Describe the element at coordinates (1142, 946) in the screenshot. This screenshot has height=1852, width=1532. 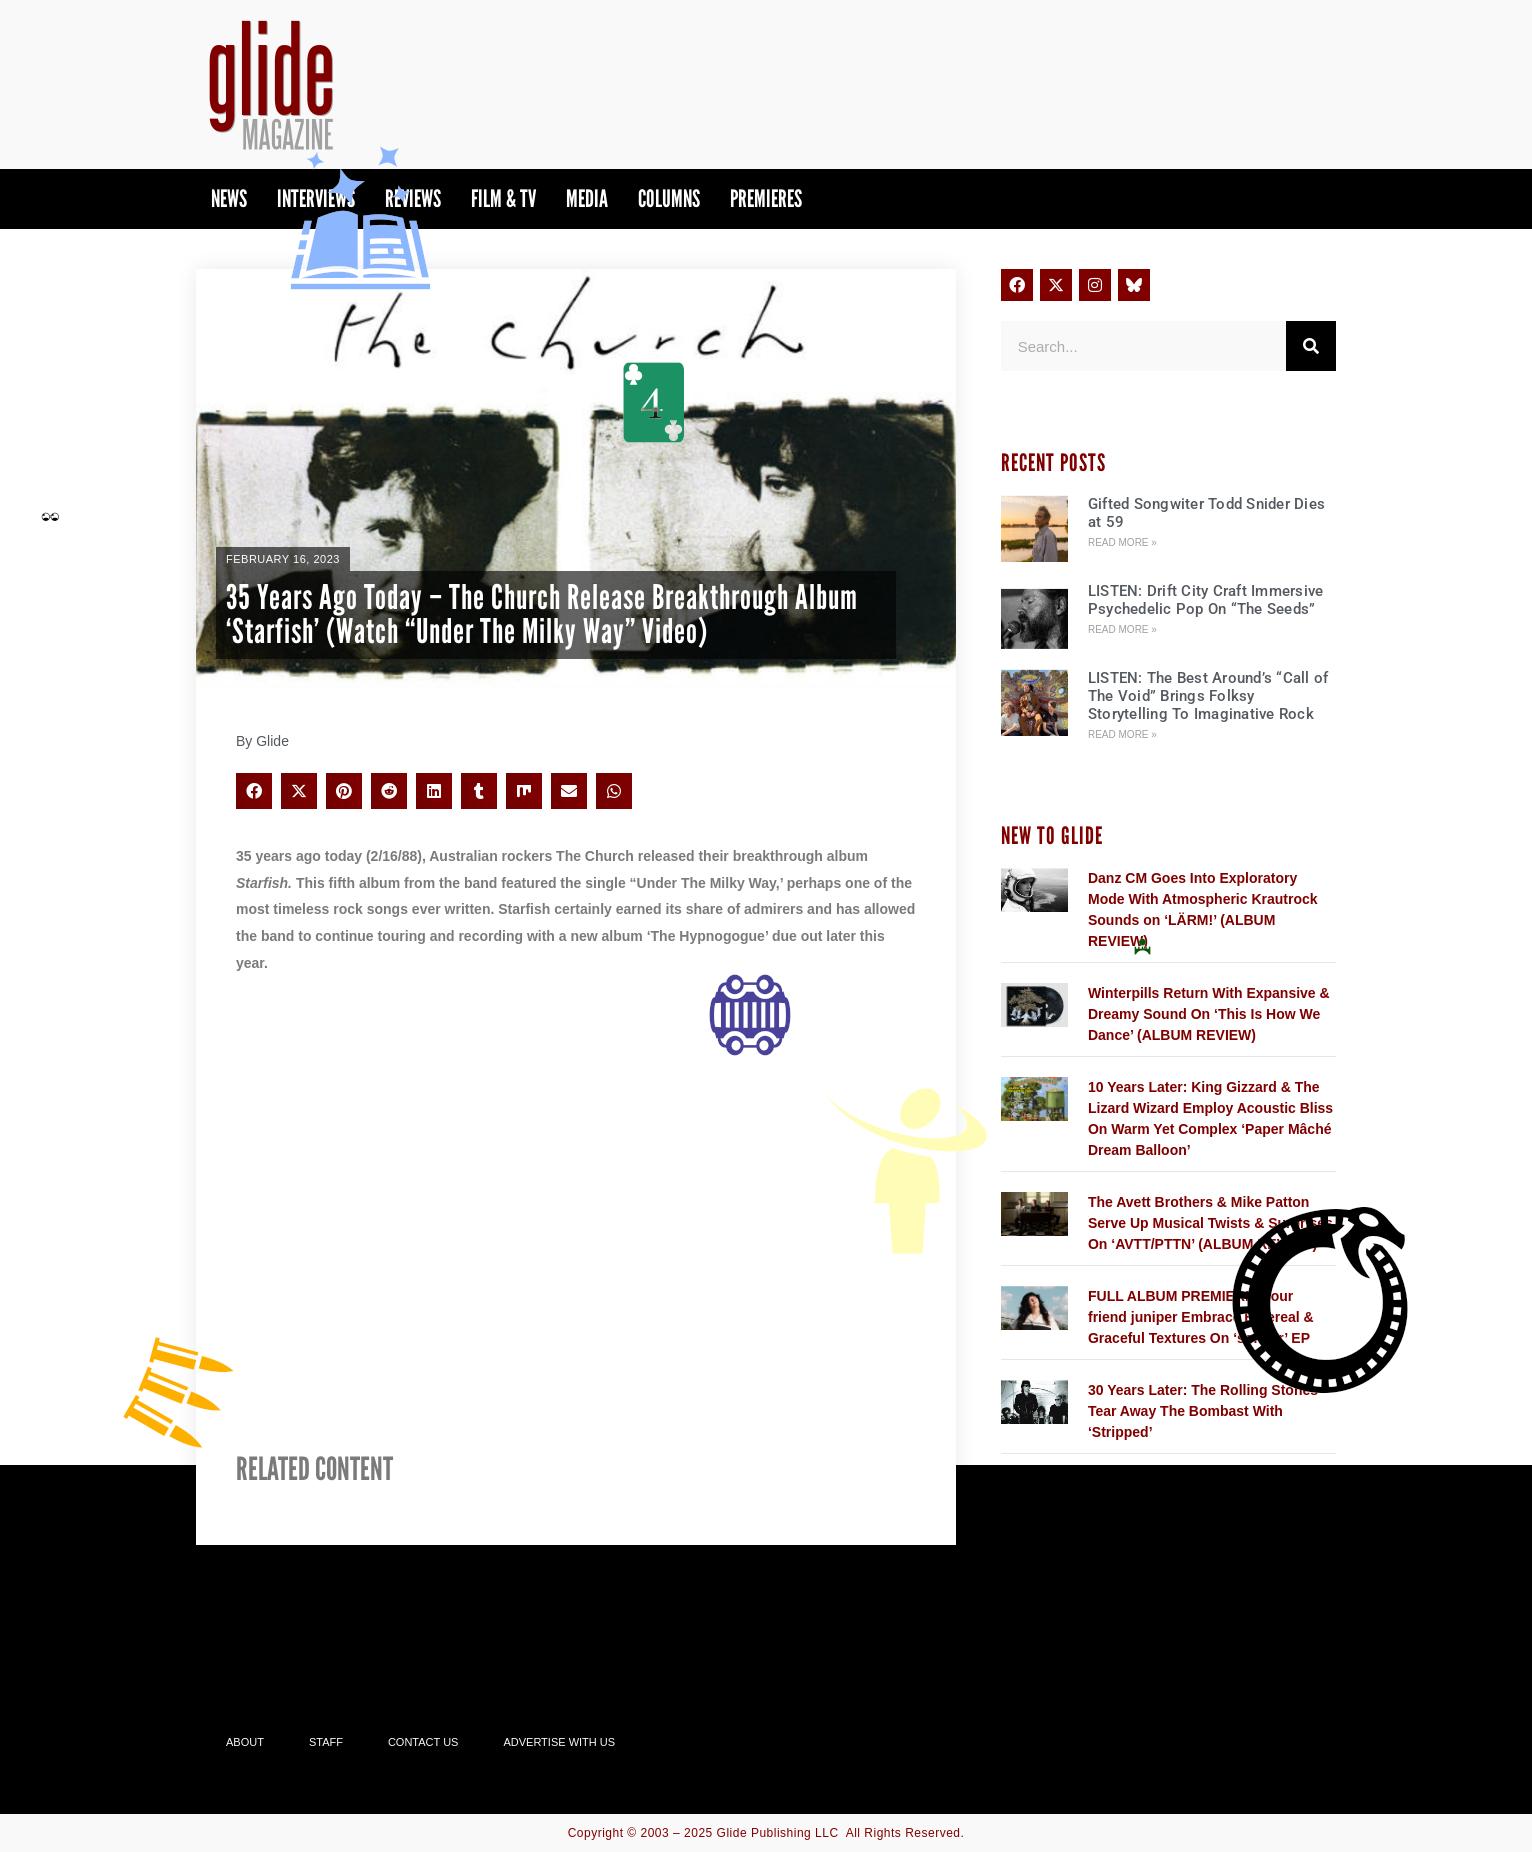
I see `travel to or view a bridge location` at that location.